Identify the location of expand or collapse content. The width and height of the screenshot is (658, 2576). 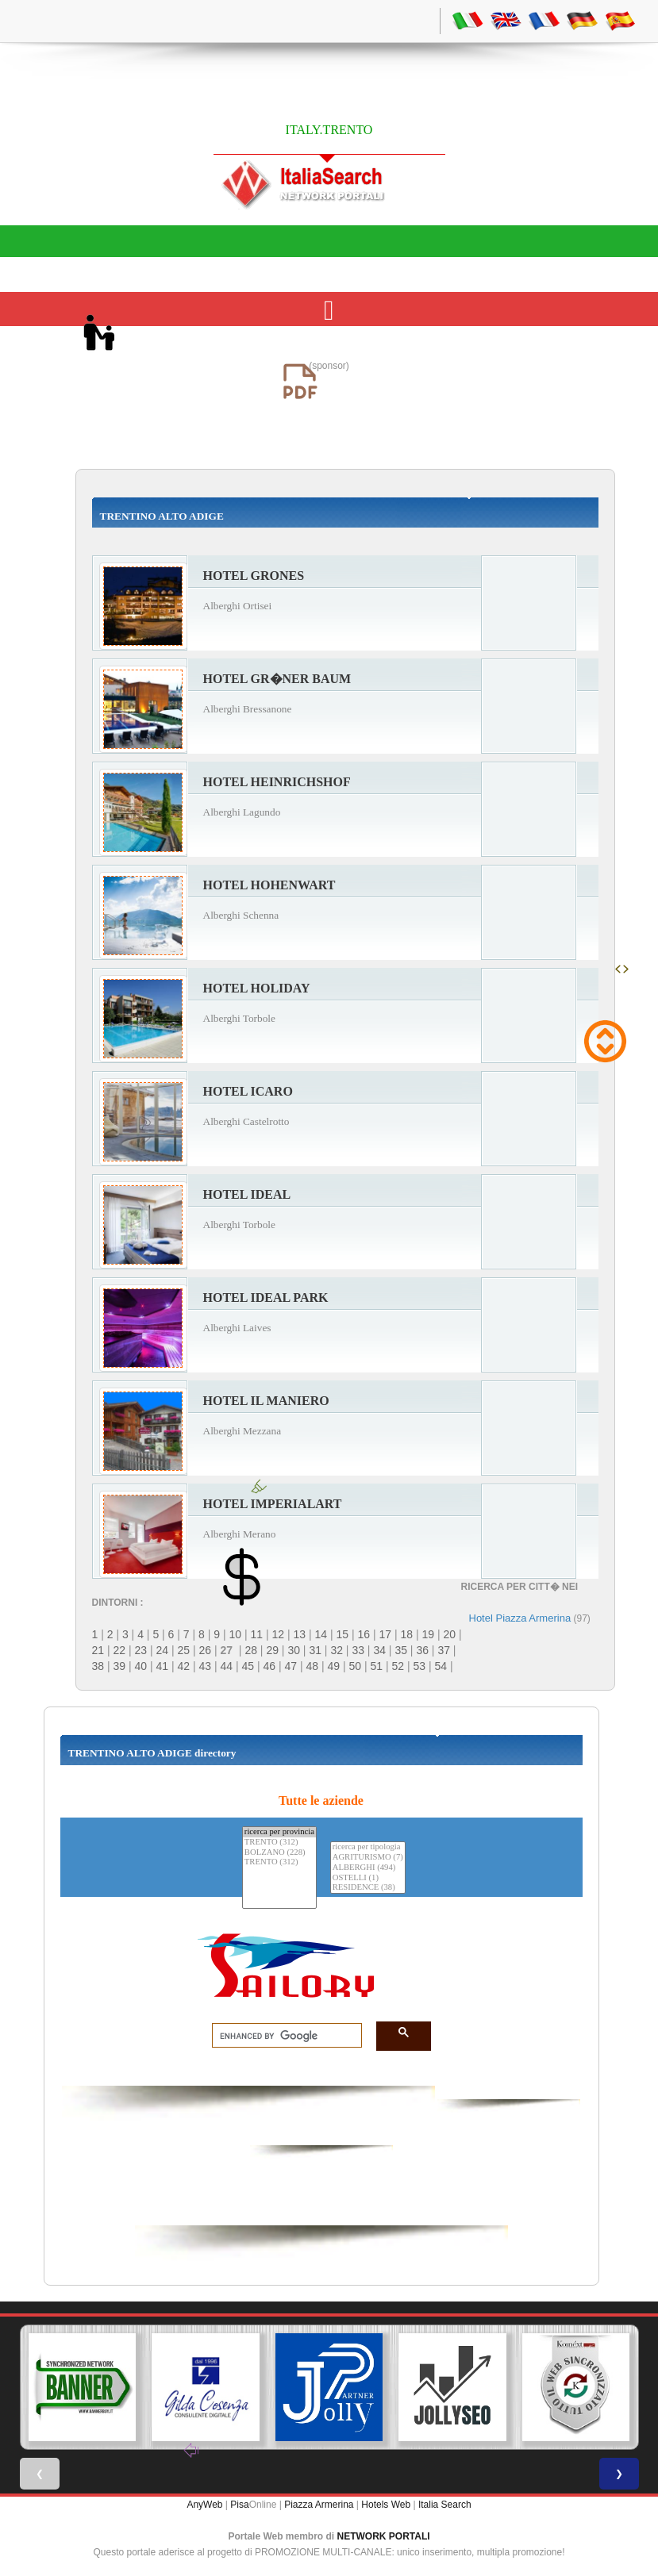
(605, 1041).